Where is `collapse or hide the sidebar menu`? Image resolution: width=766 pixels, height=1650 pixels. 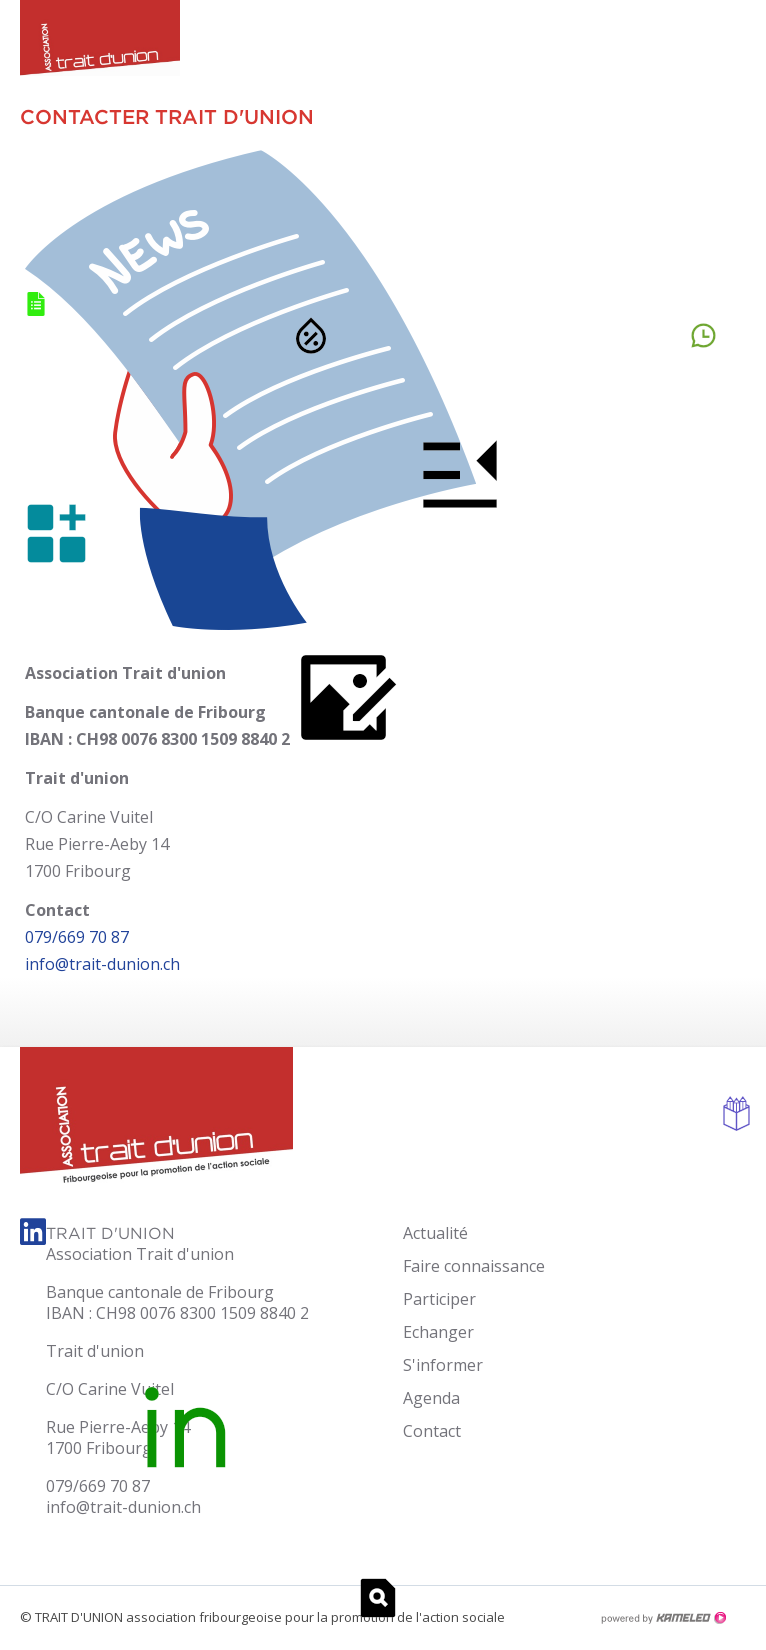 collapse or hide the sidebar menu is located at coordinates (460, 475).